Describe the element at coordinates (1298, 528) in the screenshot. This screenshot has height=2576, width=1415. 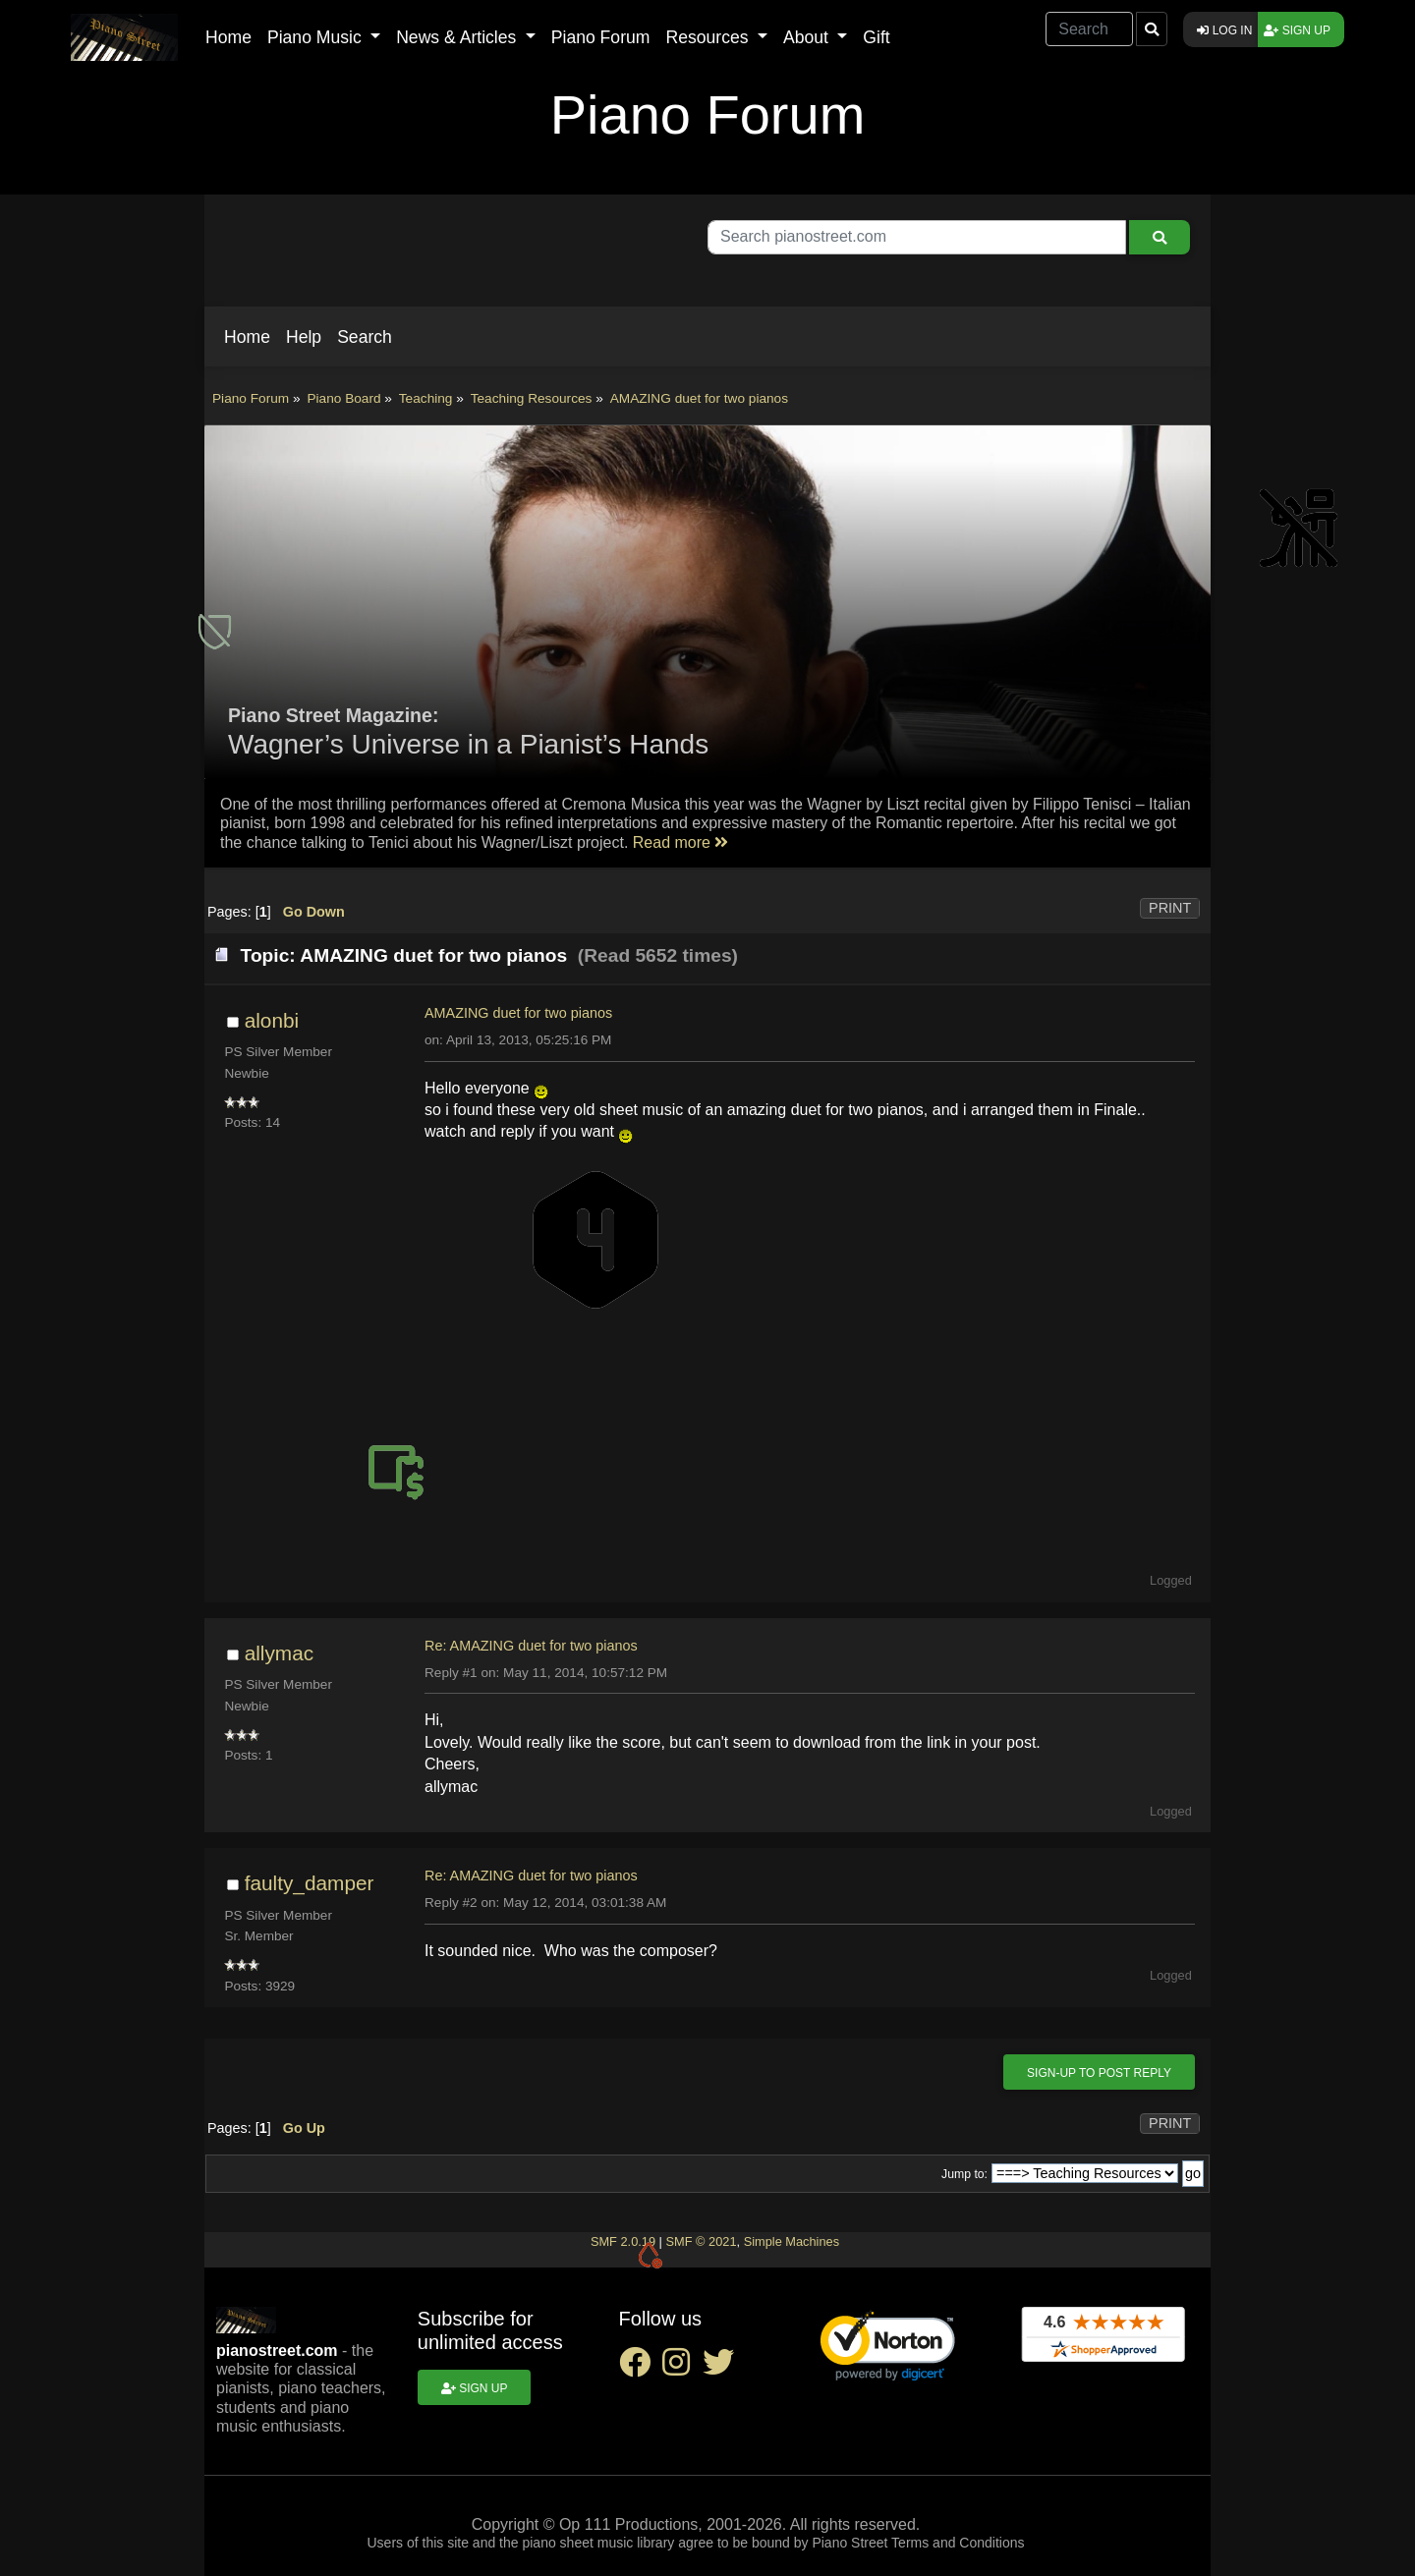
I see `rollercoaster ride unavailable or closed` at that location.